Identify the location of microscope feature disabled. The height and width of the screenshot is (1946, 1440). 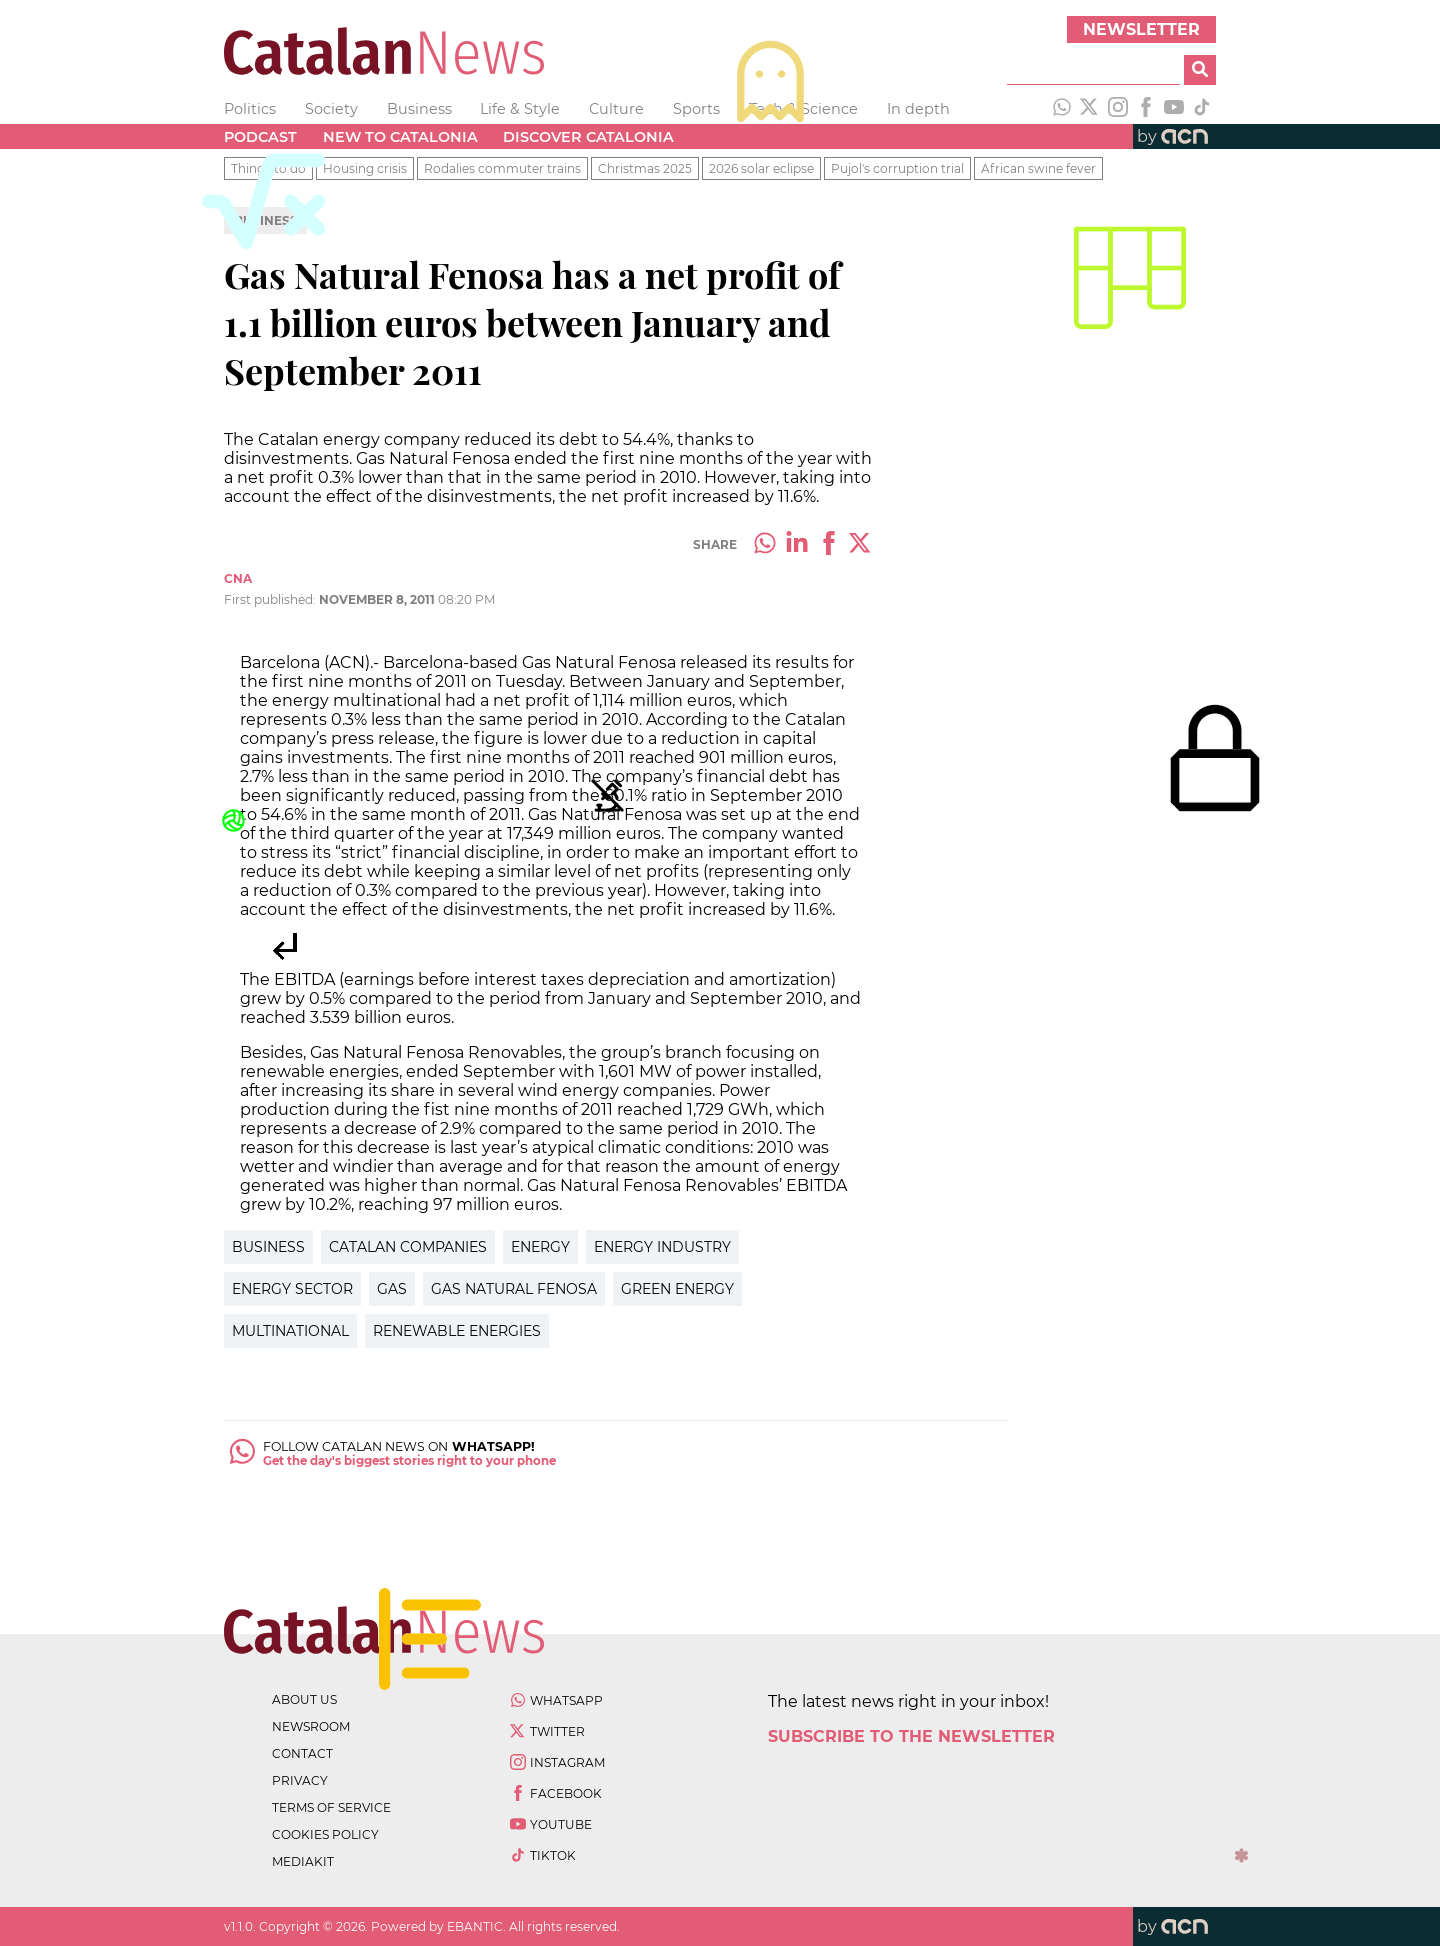
(607, 795).